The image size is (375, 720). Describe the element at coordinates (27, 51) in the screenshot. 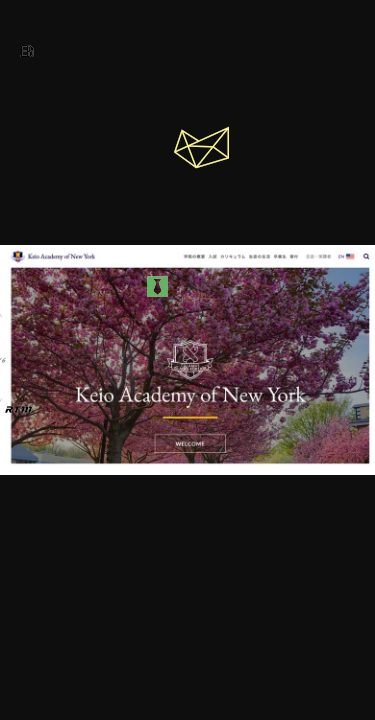

I see `find nearby gas stations` at that location.